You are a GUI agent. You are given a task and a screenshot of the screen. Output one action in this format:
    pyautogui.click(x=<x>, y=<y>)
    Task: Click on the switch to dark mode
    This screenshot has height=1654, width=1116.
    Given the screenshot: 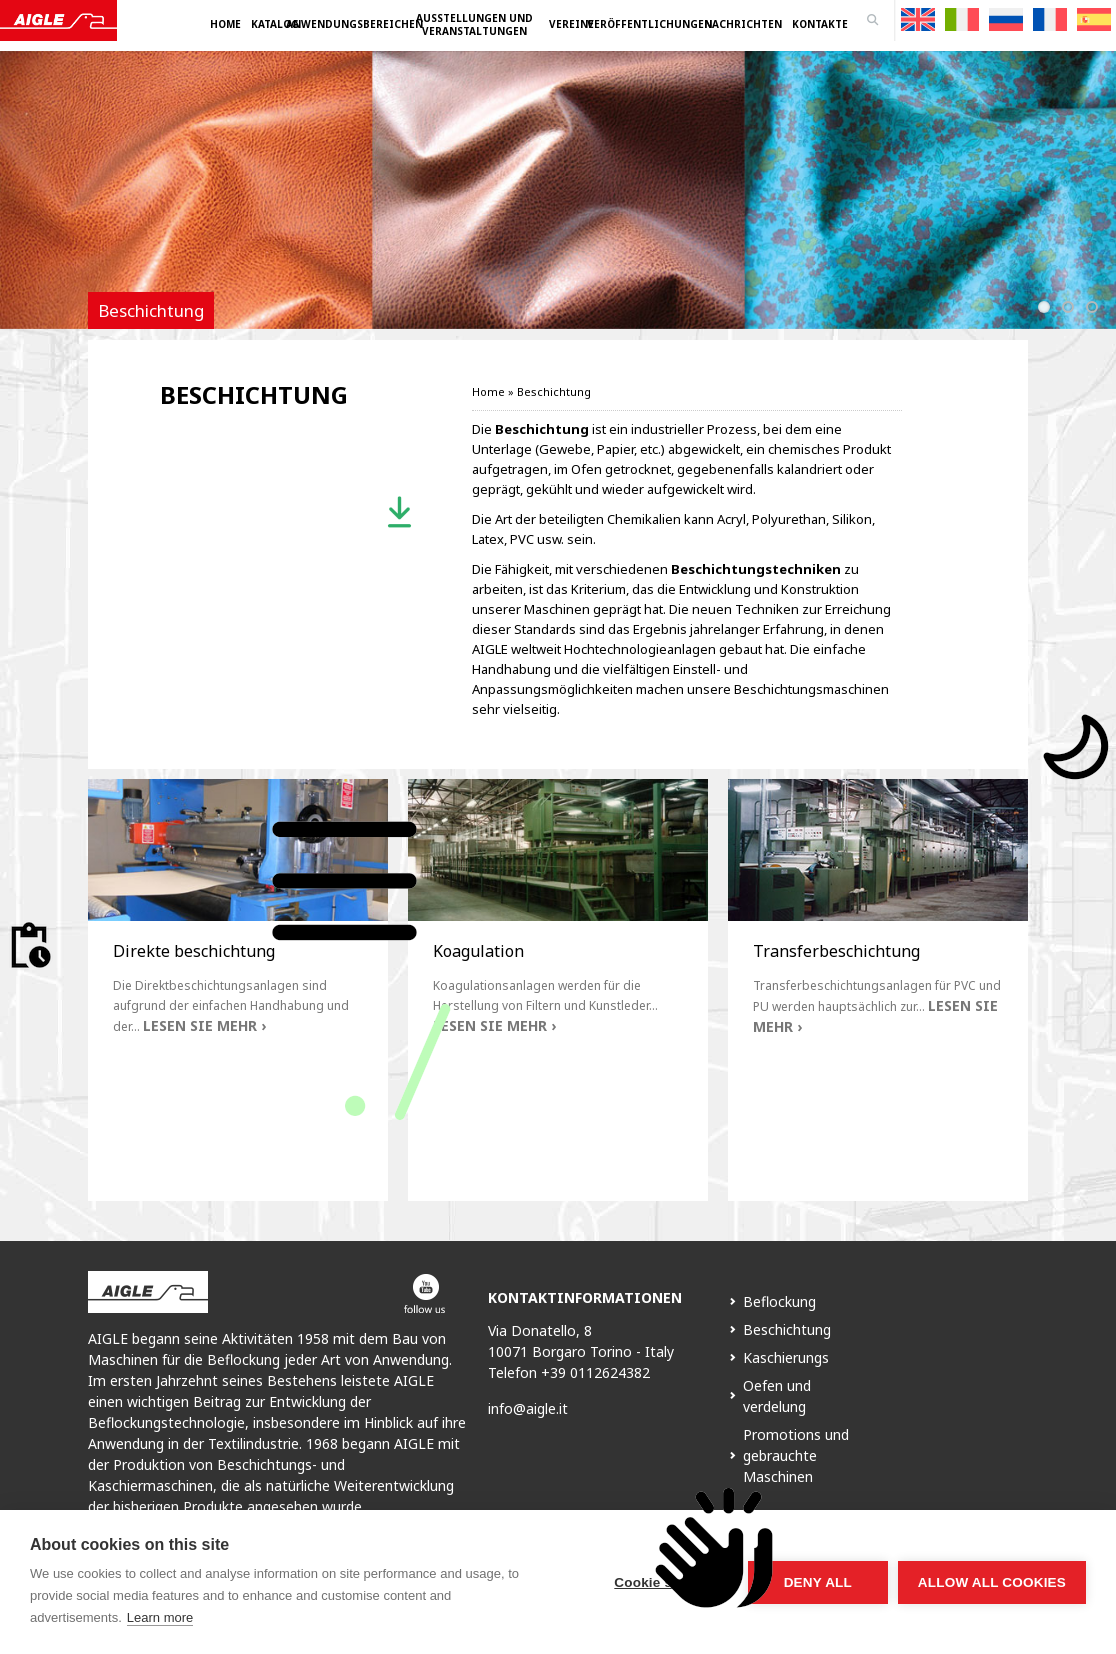 What is the action you would take?
    pyautogui.click(x=1075, y=746)
    